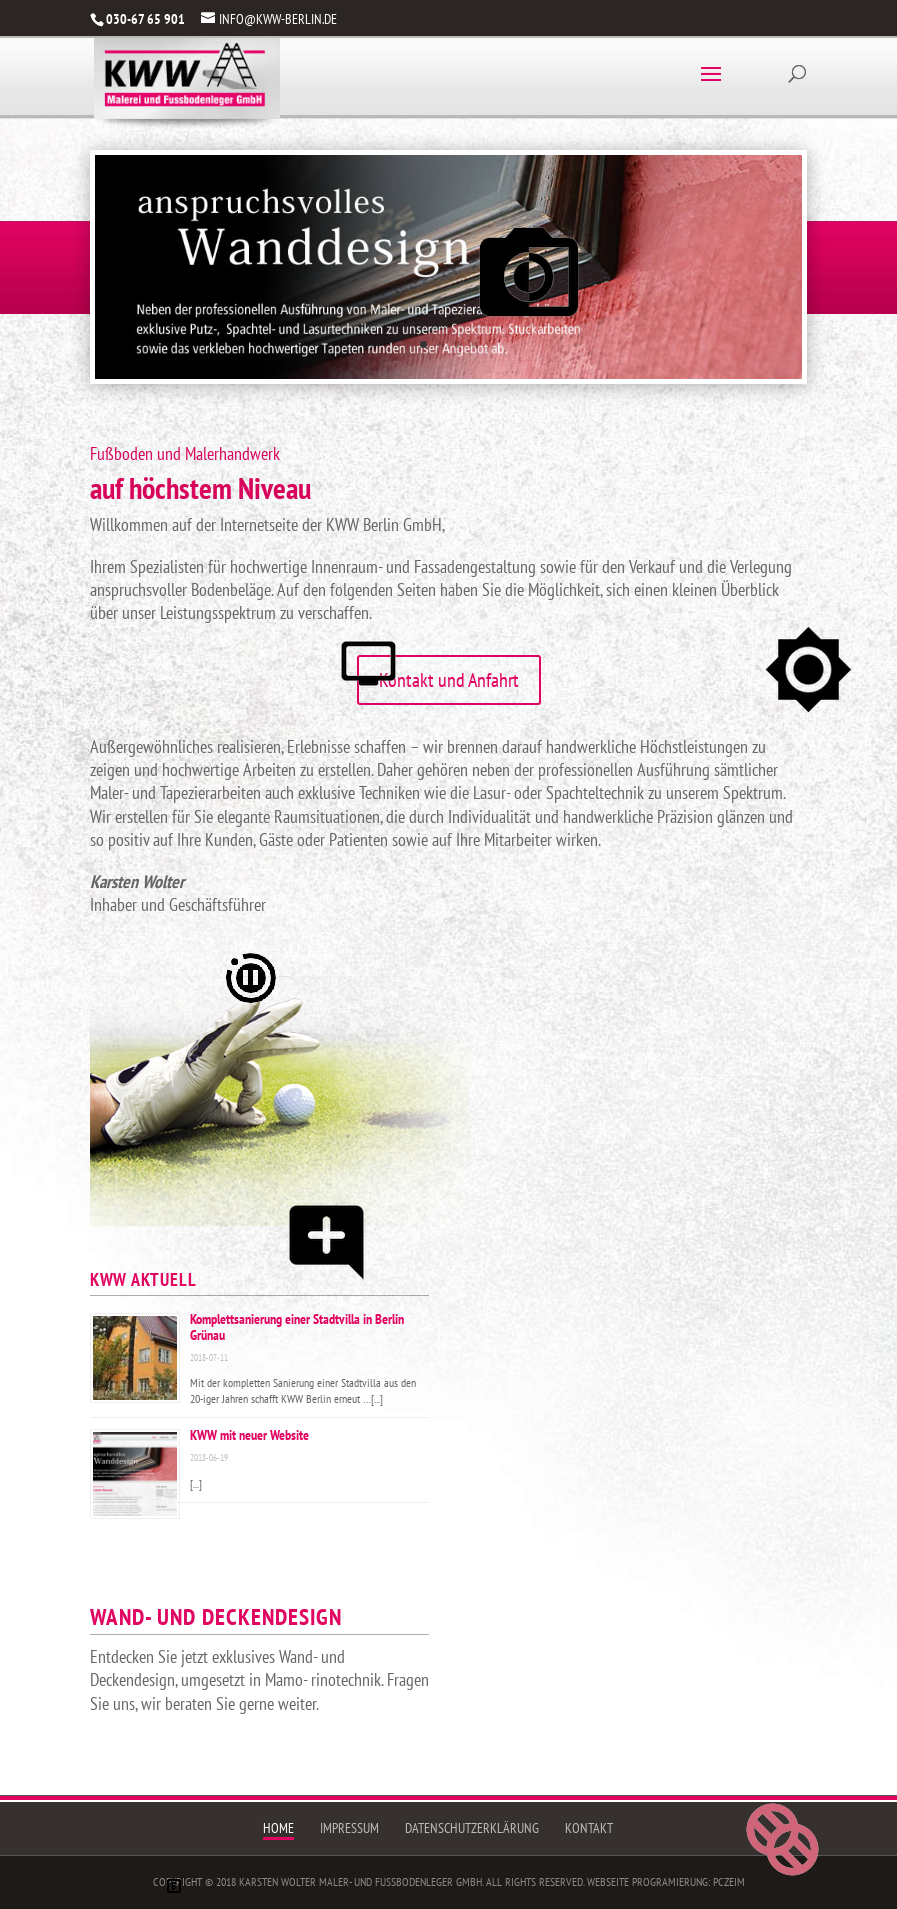 This screenshot has width=897, height=1909. I want to click on pause motion photo playback, so click(251, 978).